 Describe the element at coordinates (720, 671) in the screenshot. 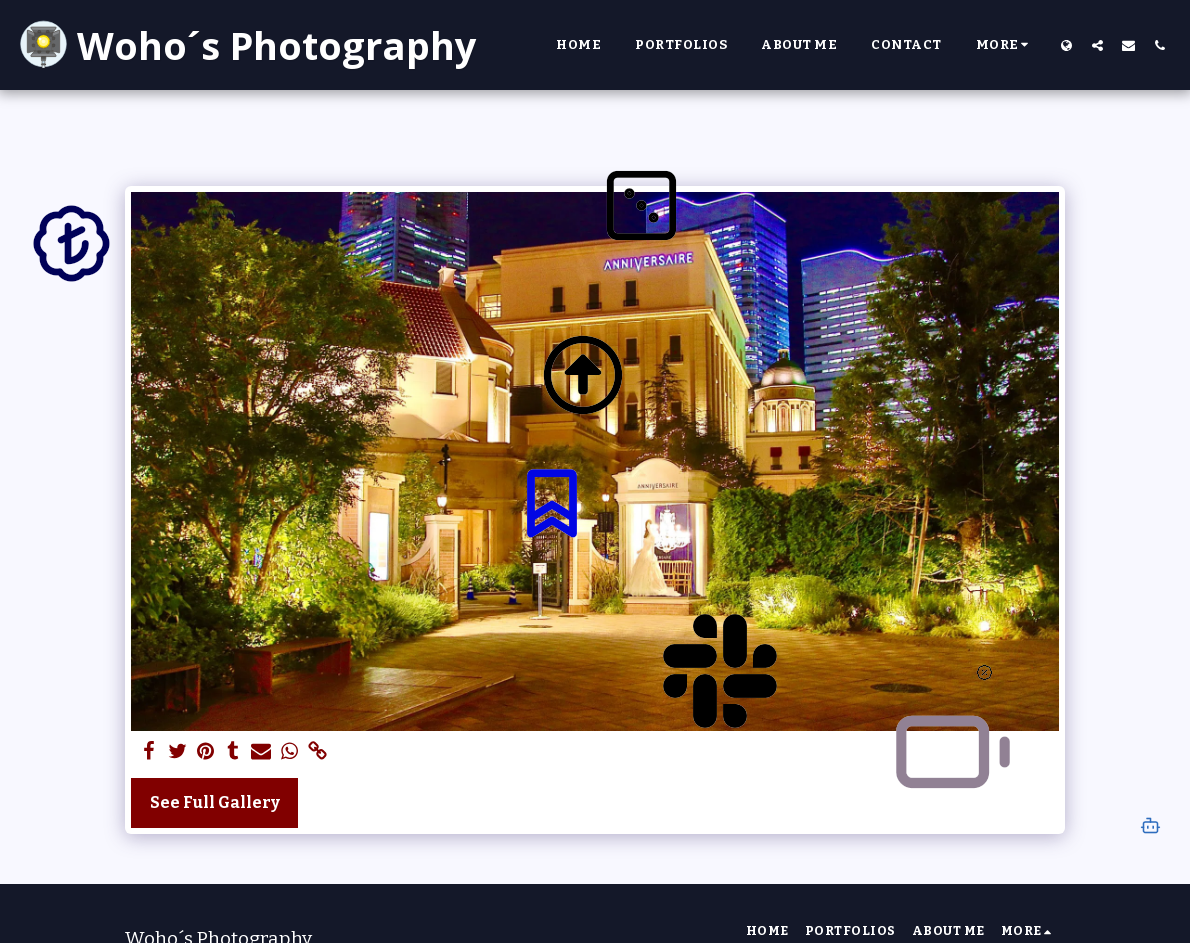

I see `open Slack app` at that location.